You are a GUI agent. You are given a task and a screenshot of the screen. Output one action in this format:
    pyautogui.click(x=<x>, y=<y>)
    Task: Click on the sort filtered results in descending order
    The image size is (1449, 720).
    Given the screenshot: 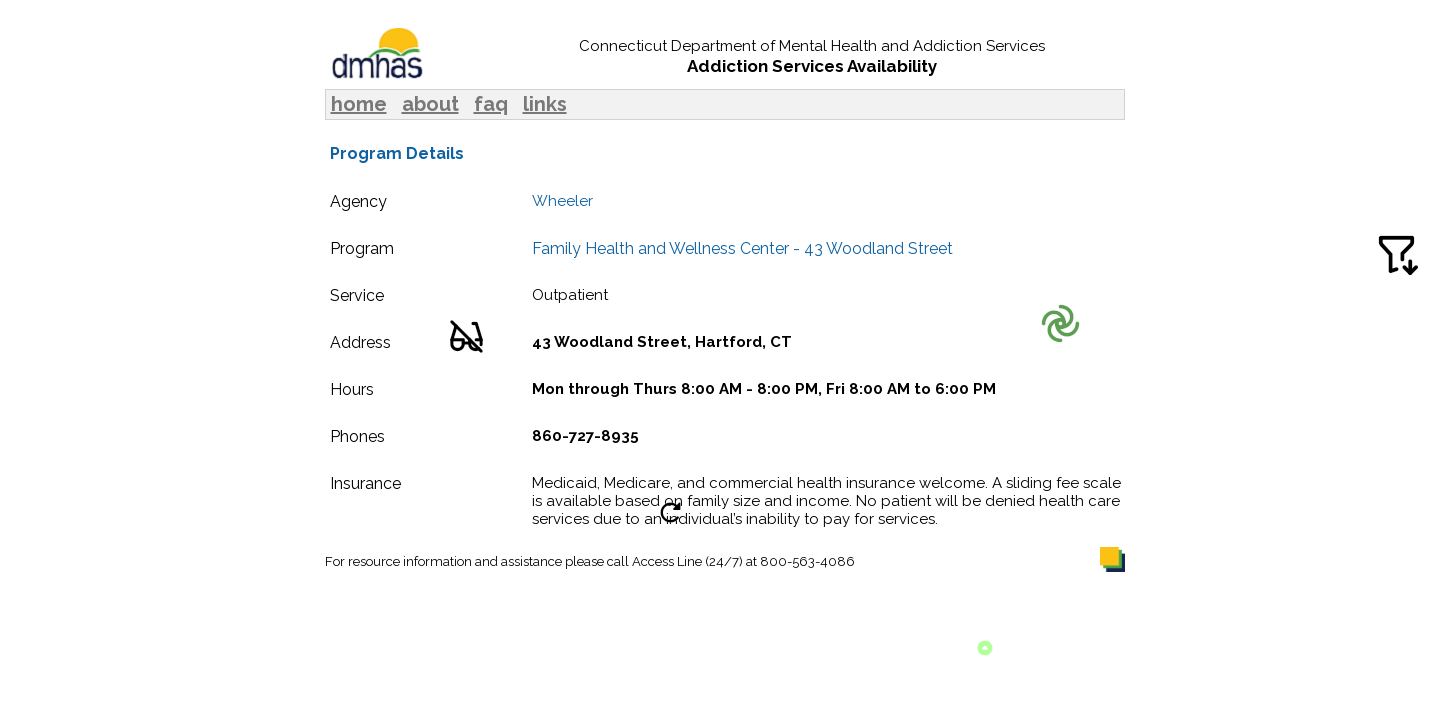 What is the action you would take?
    pyautogui.click(x=1396, y=253)
    